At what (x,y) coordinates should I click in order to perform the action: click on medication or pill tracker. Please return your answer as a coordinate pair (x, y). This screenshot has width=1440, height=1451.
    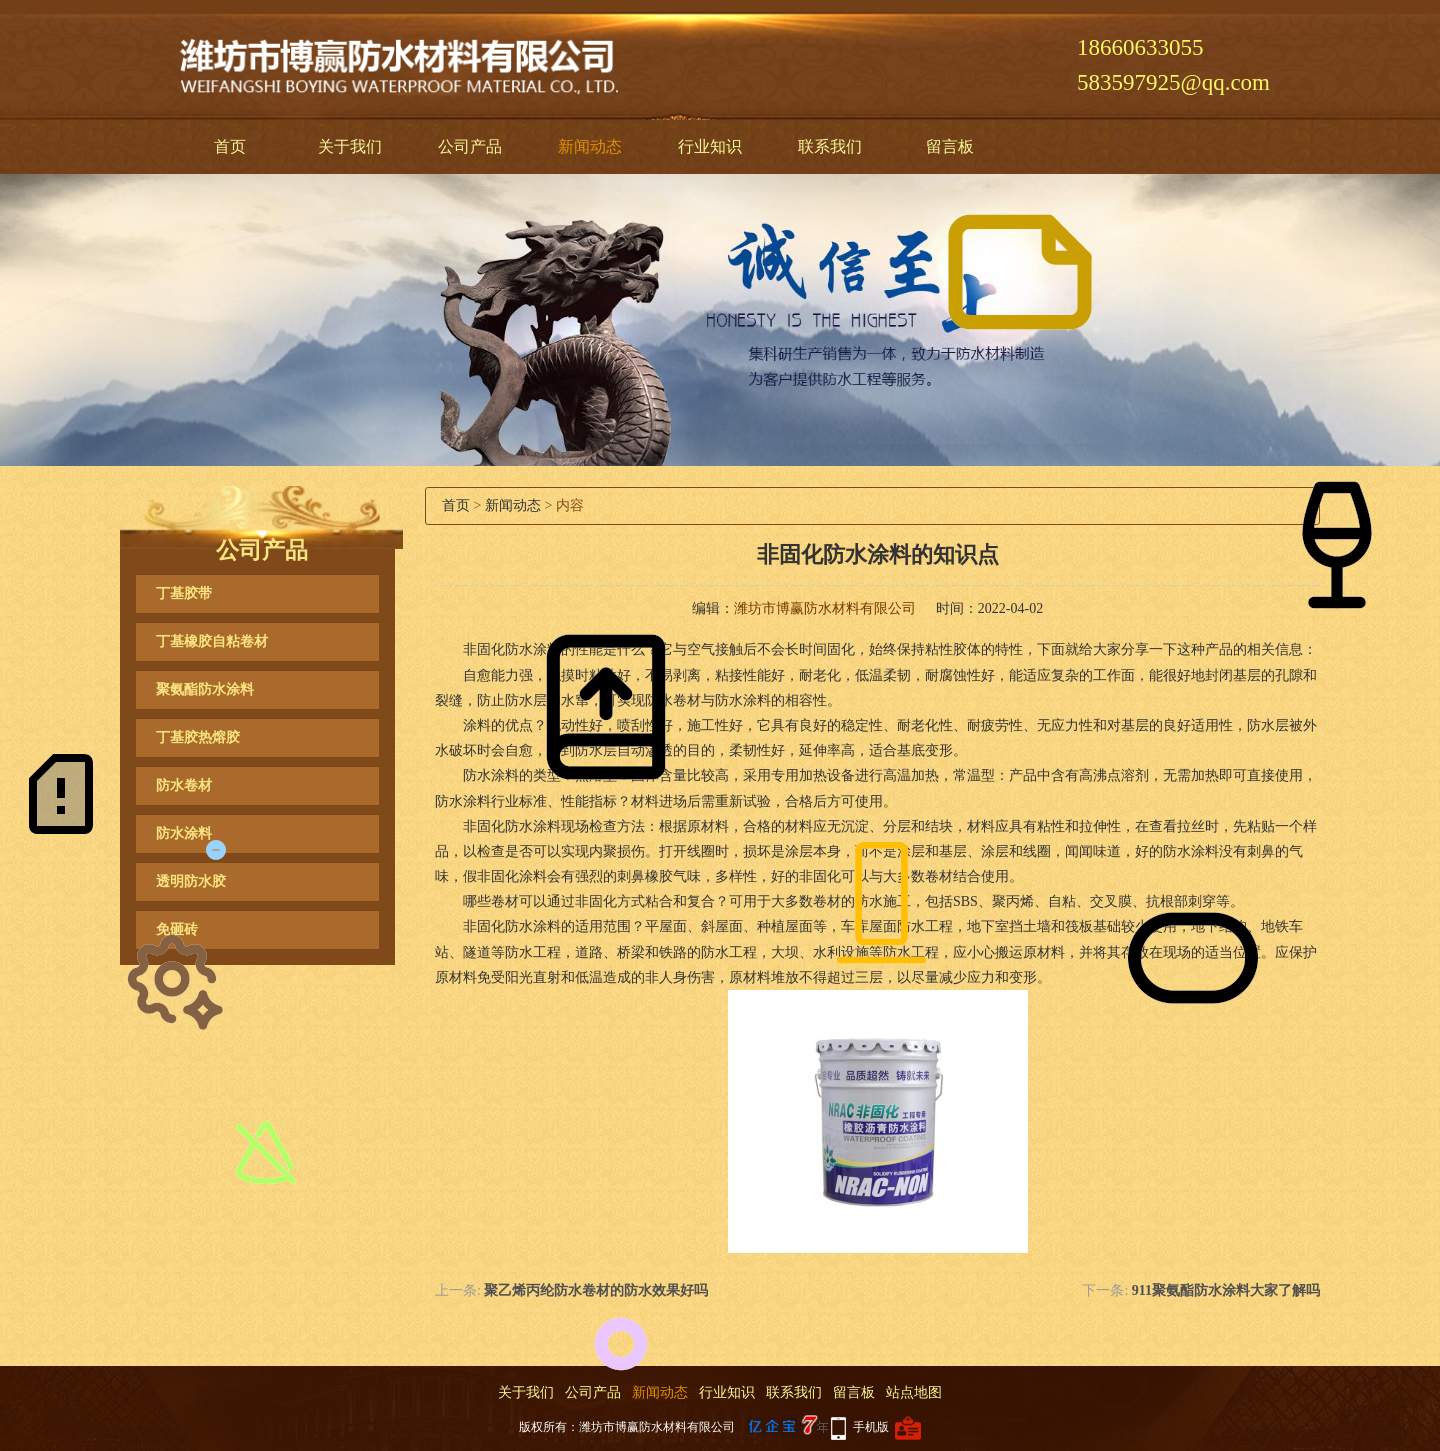
    Looking at the image, I should click on (1193, 958).